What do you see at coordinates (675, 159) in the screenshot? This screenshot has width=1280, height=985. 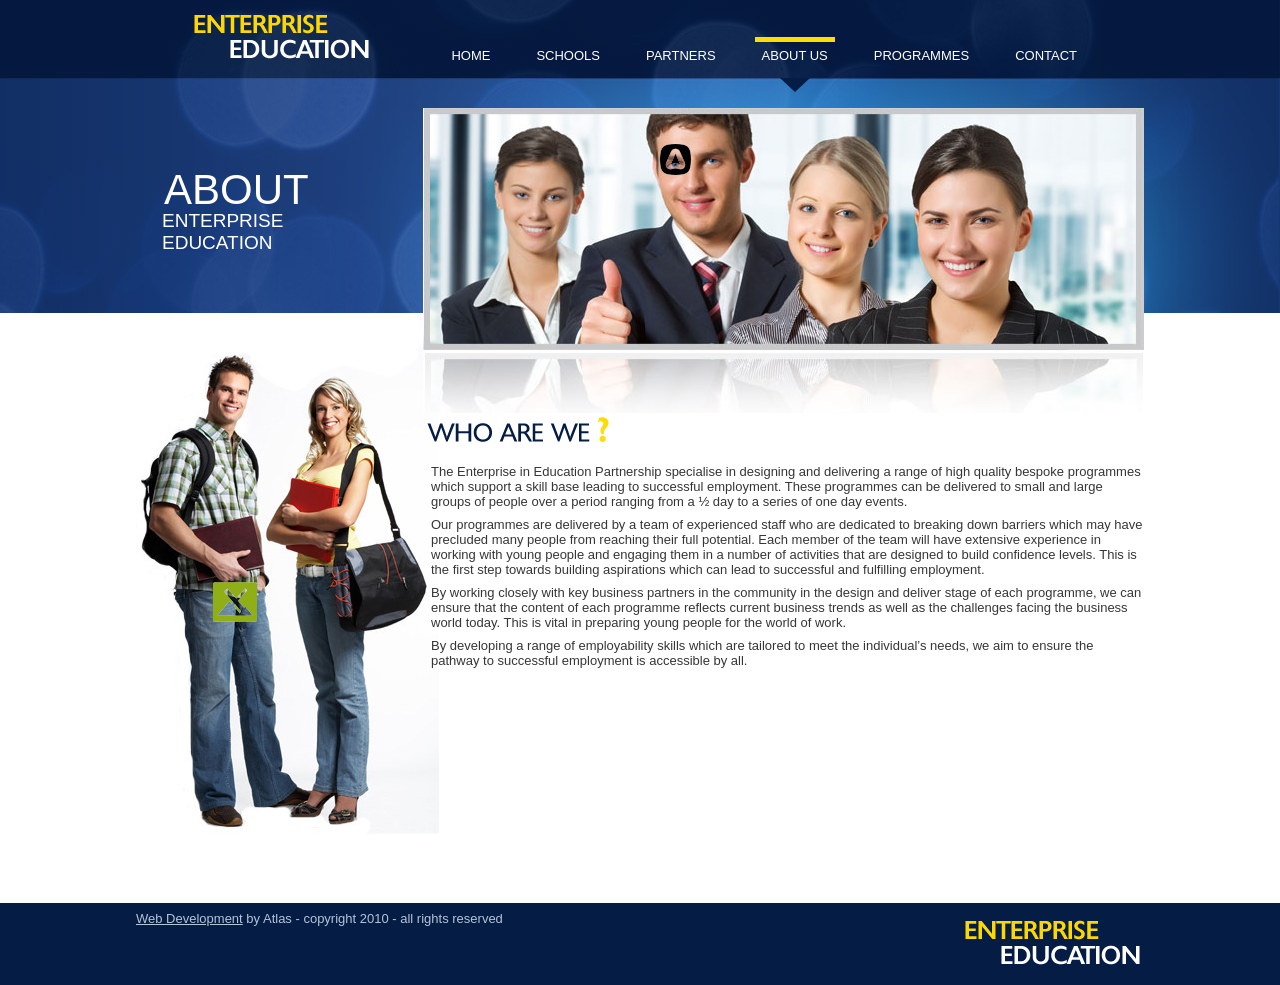 I see `AdonisJS framework logo` at bounding box center [675, 159].